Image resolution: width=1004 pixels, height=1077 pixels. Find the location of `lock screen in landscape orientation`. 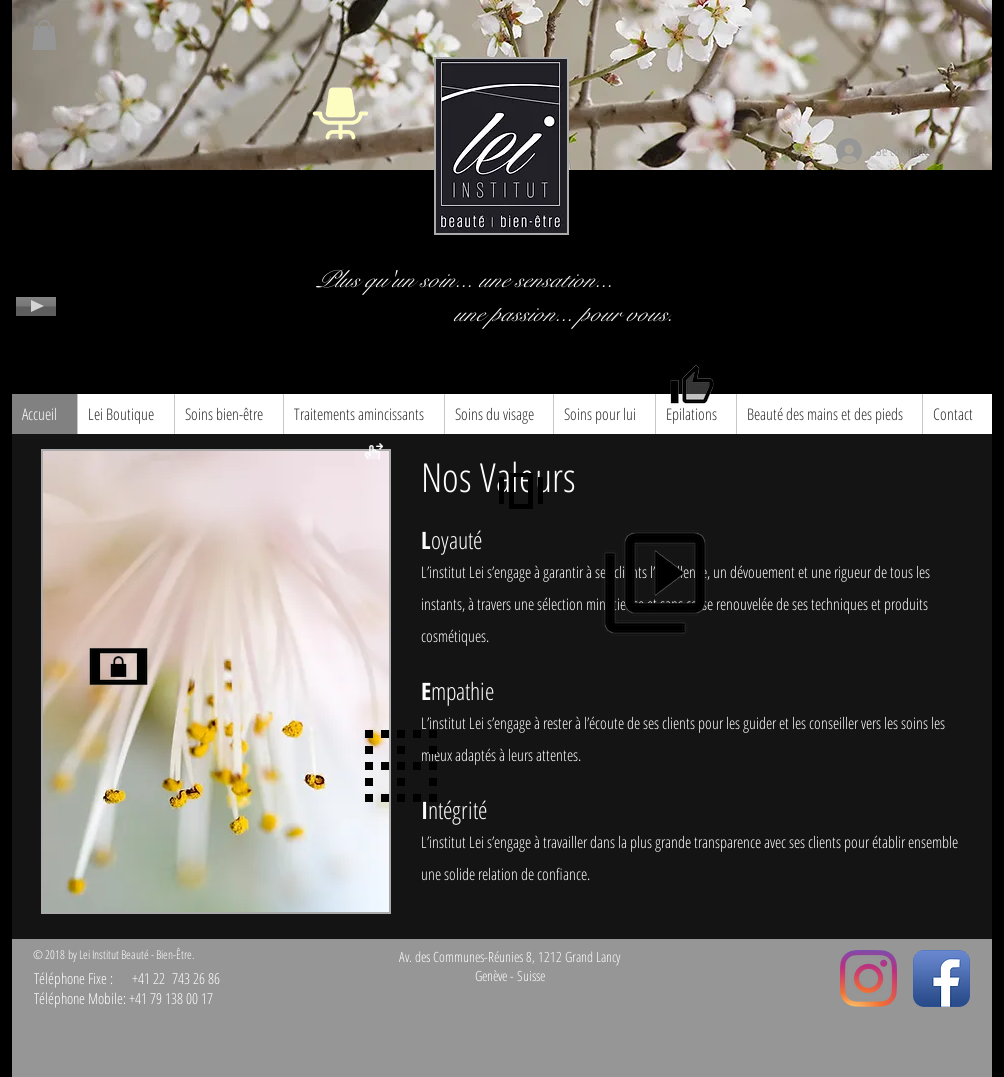

lock screen in landscape orientation is located at coordinates (118, 666).